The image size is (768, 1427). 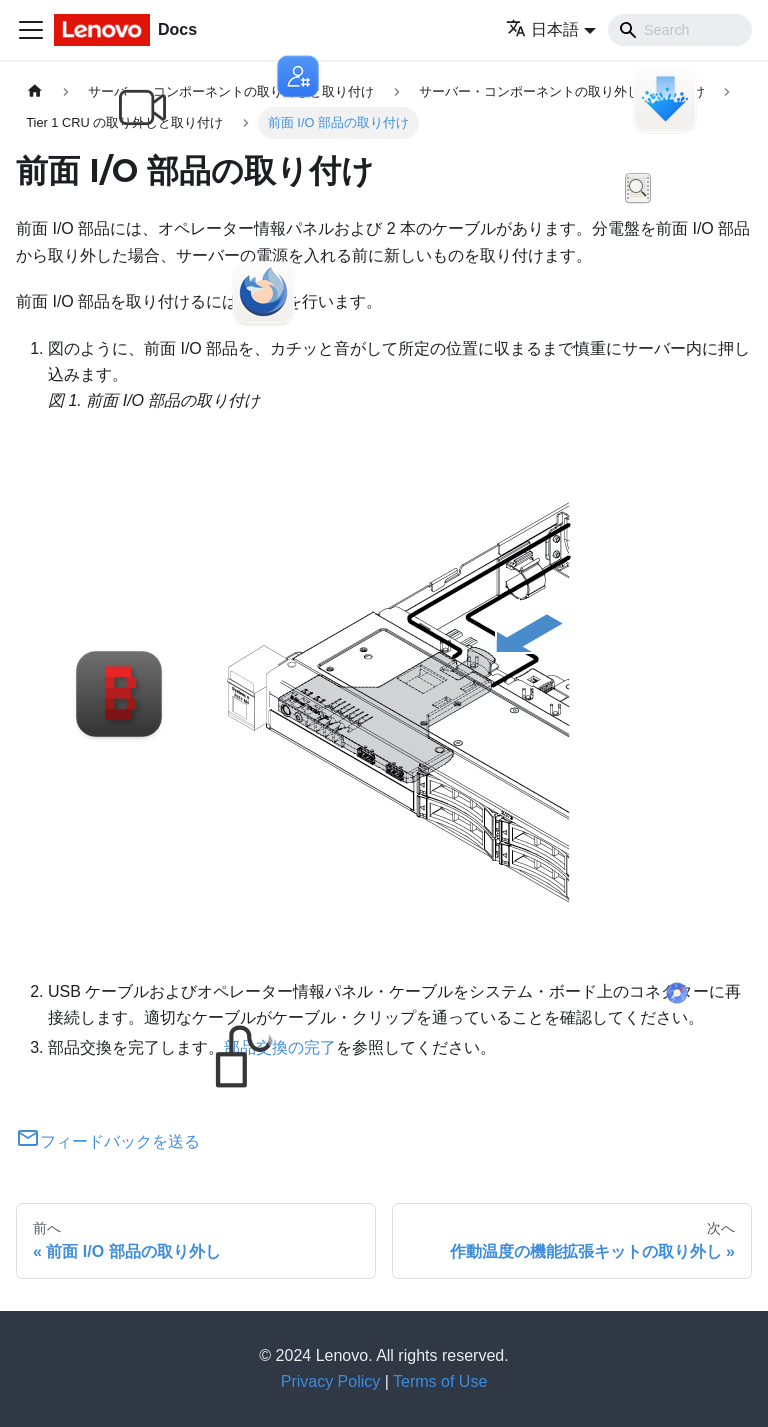 I want to click on access administrator or sudo user preferences, so click(x=298, y=77).